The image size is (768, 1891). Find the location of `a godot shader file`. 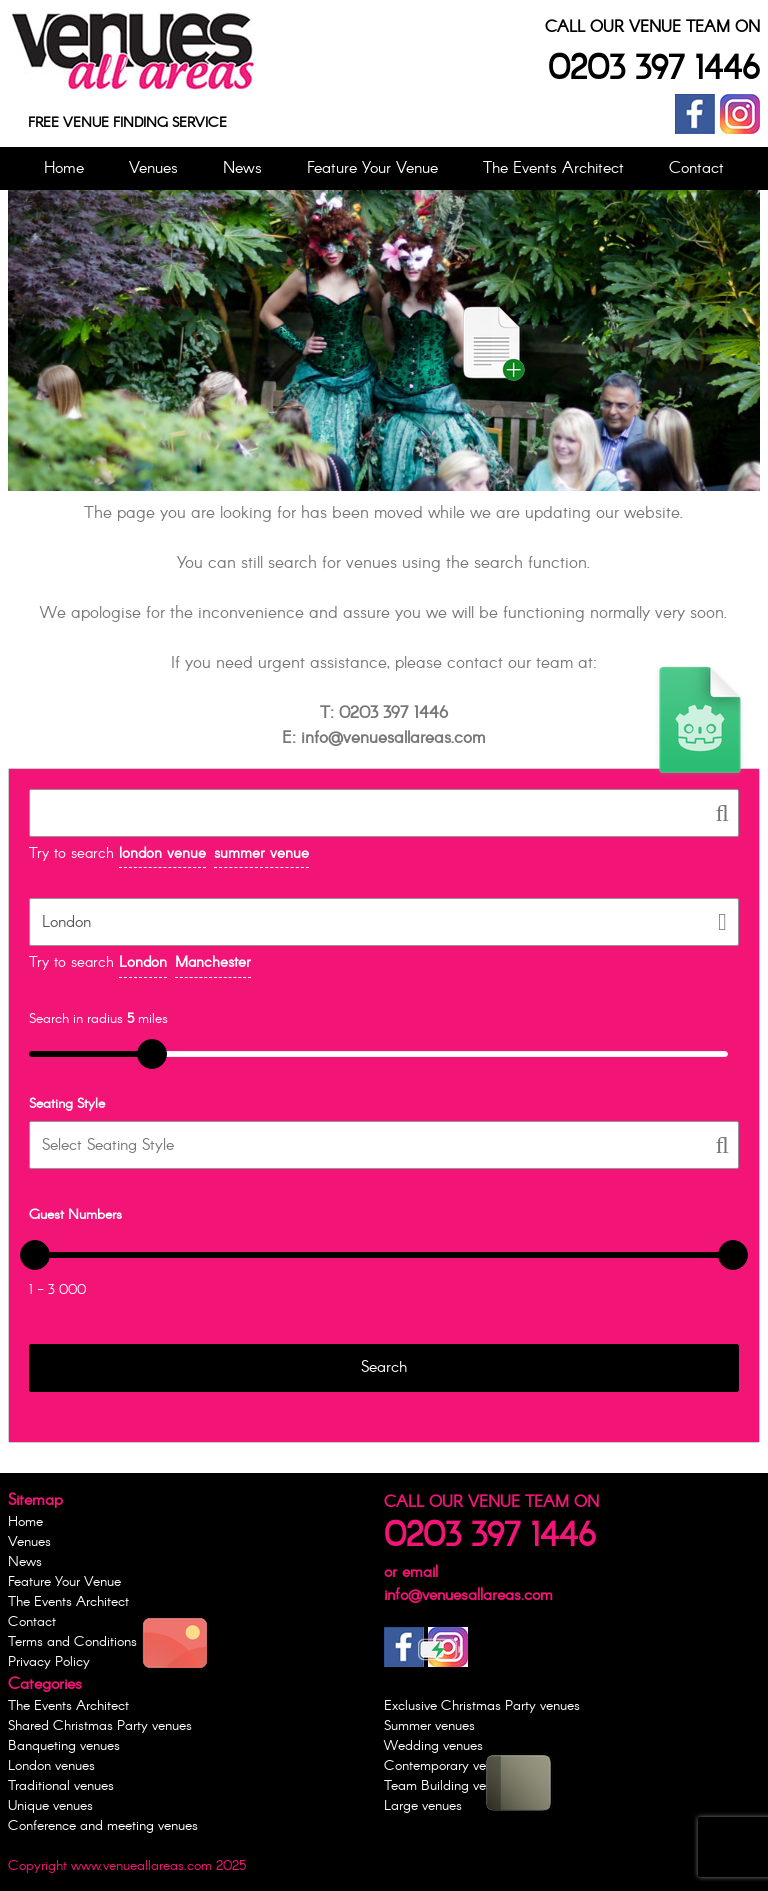

a godot shader file is located at coordinates (700, 722).